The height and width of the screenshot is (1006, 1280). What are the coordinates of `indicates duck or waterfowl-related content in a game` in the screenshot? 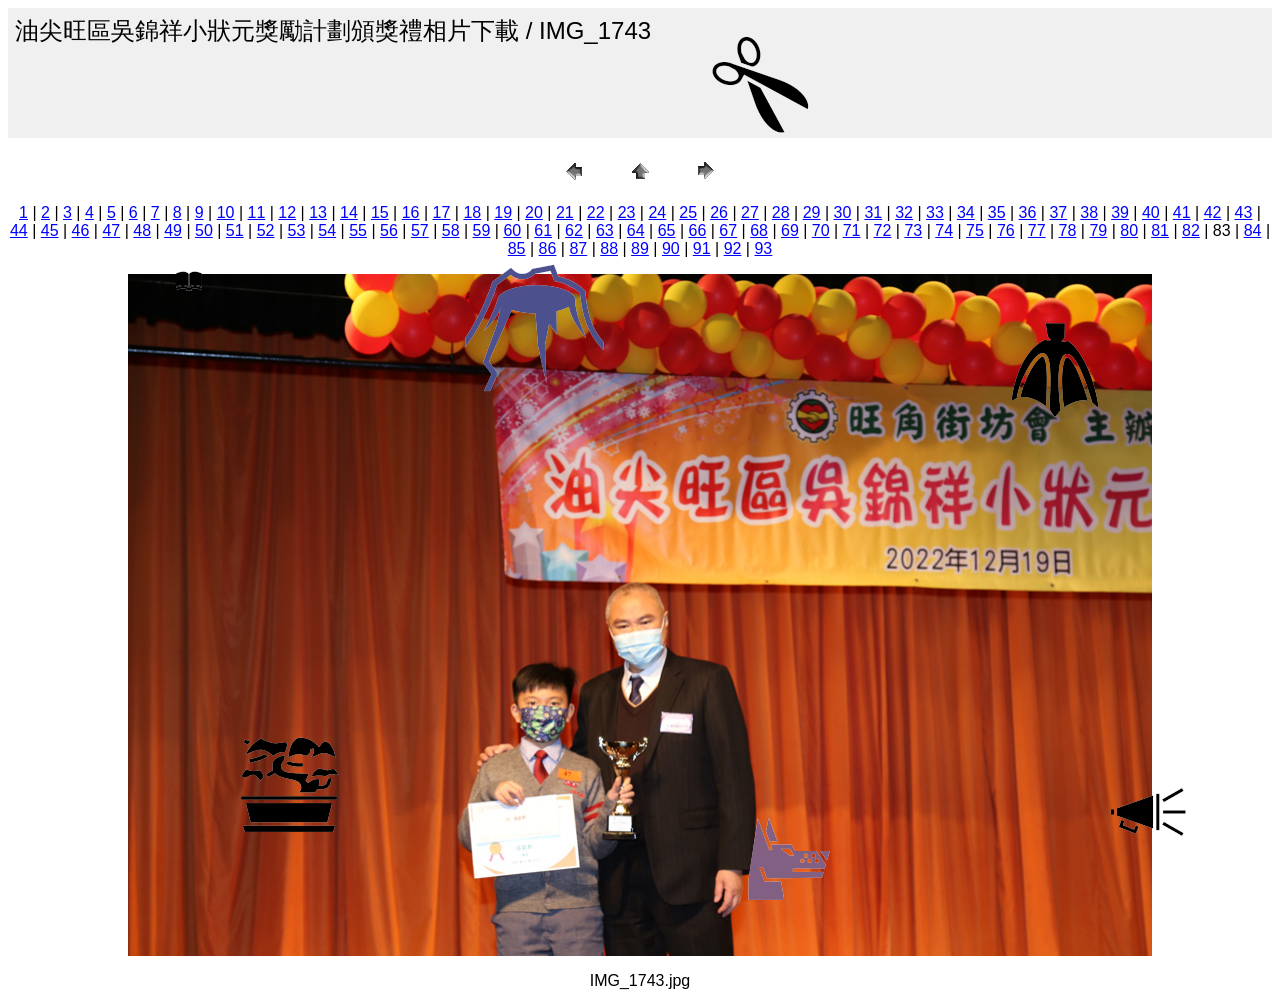 It's located at (1055, 370).